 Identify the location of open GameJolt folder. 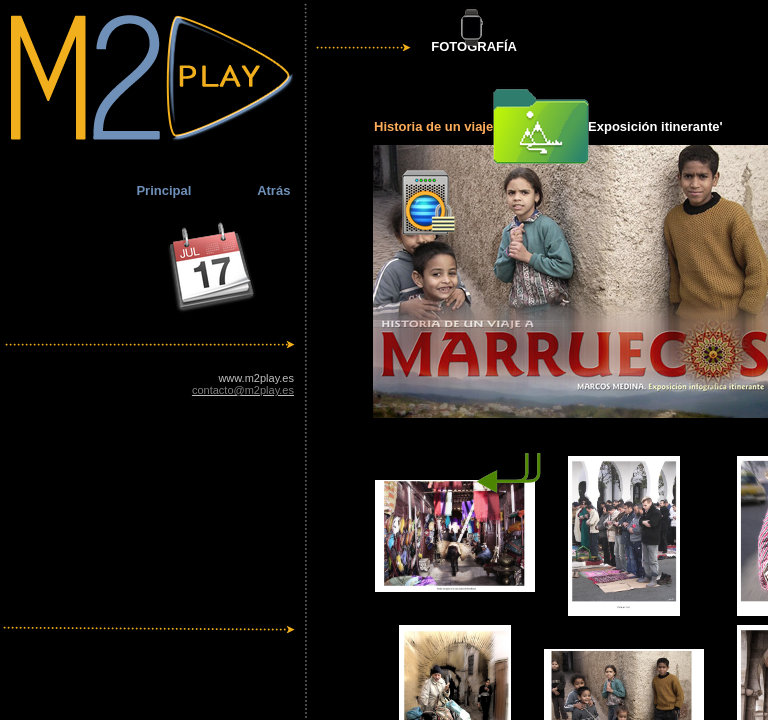
(541, 129).